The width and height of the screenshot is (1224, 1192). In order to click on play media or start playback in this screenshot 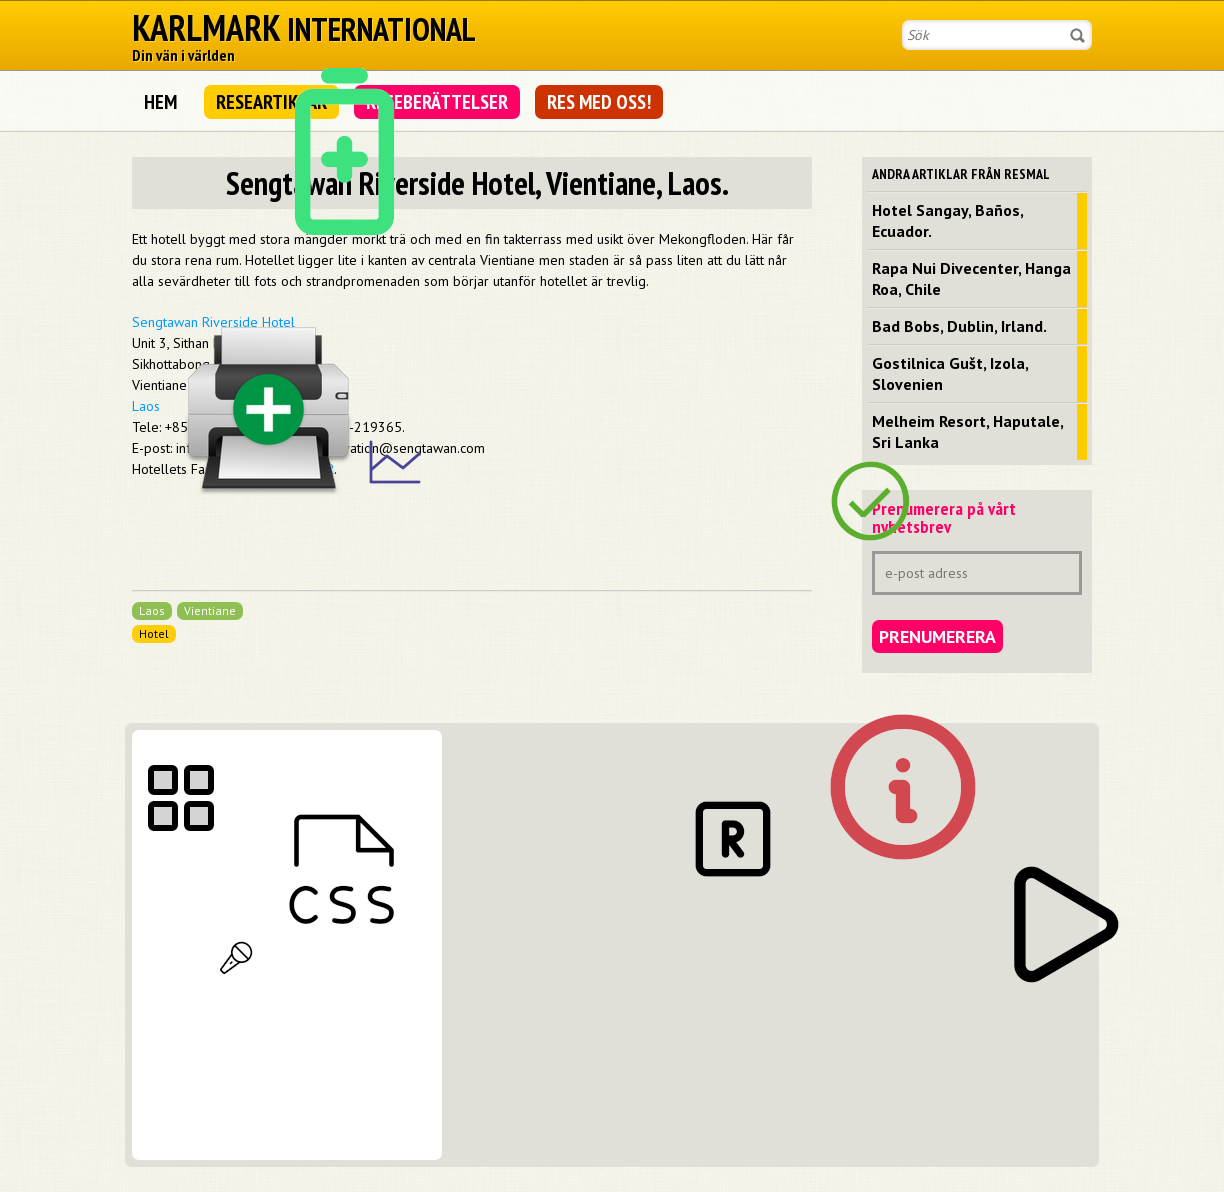, I will do `click(1060, 924)`.